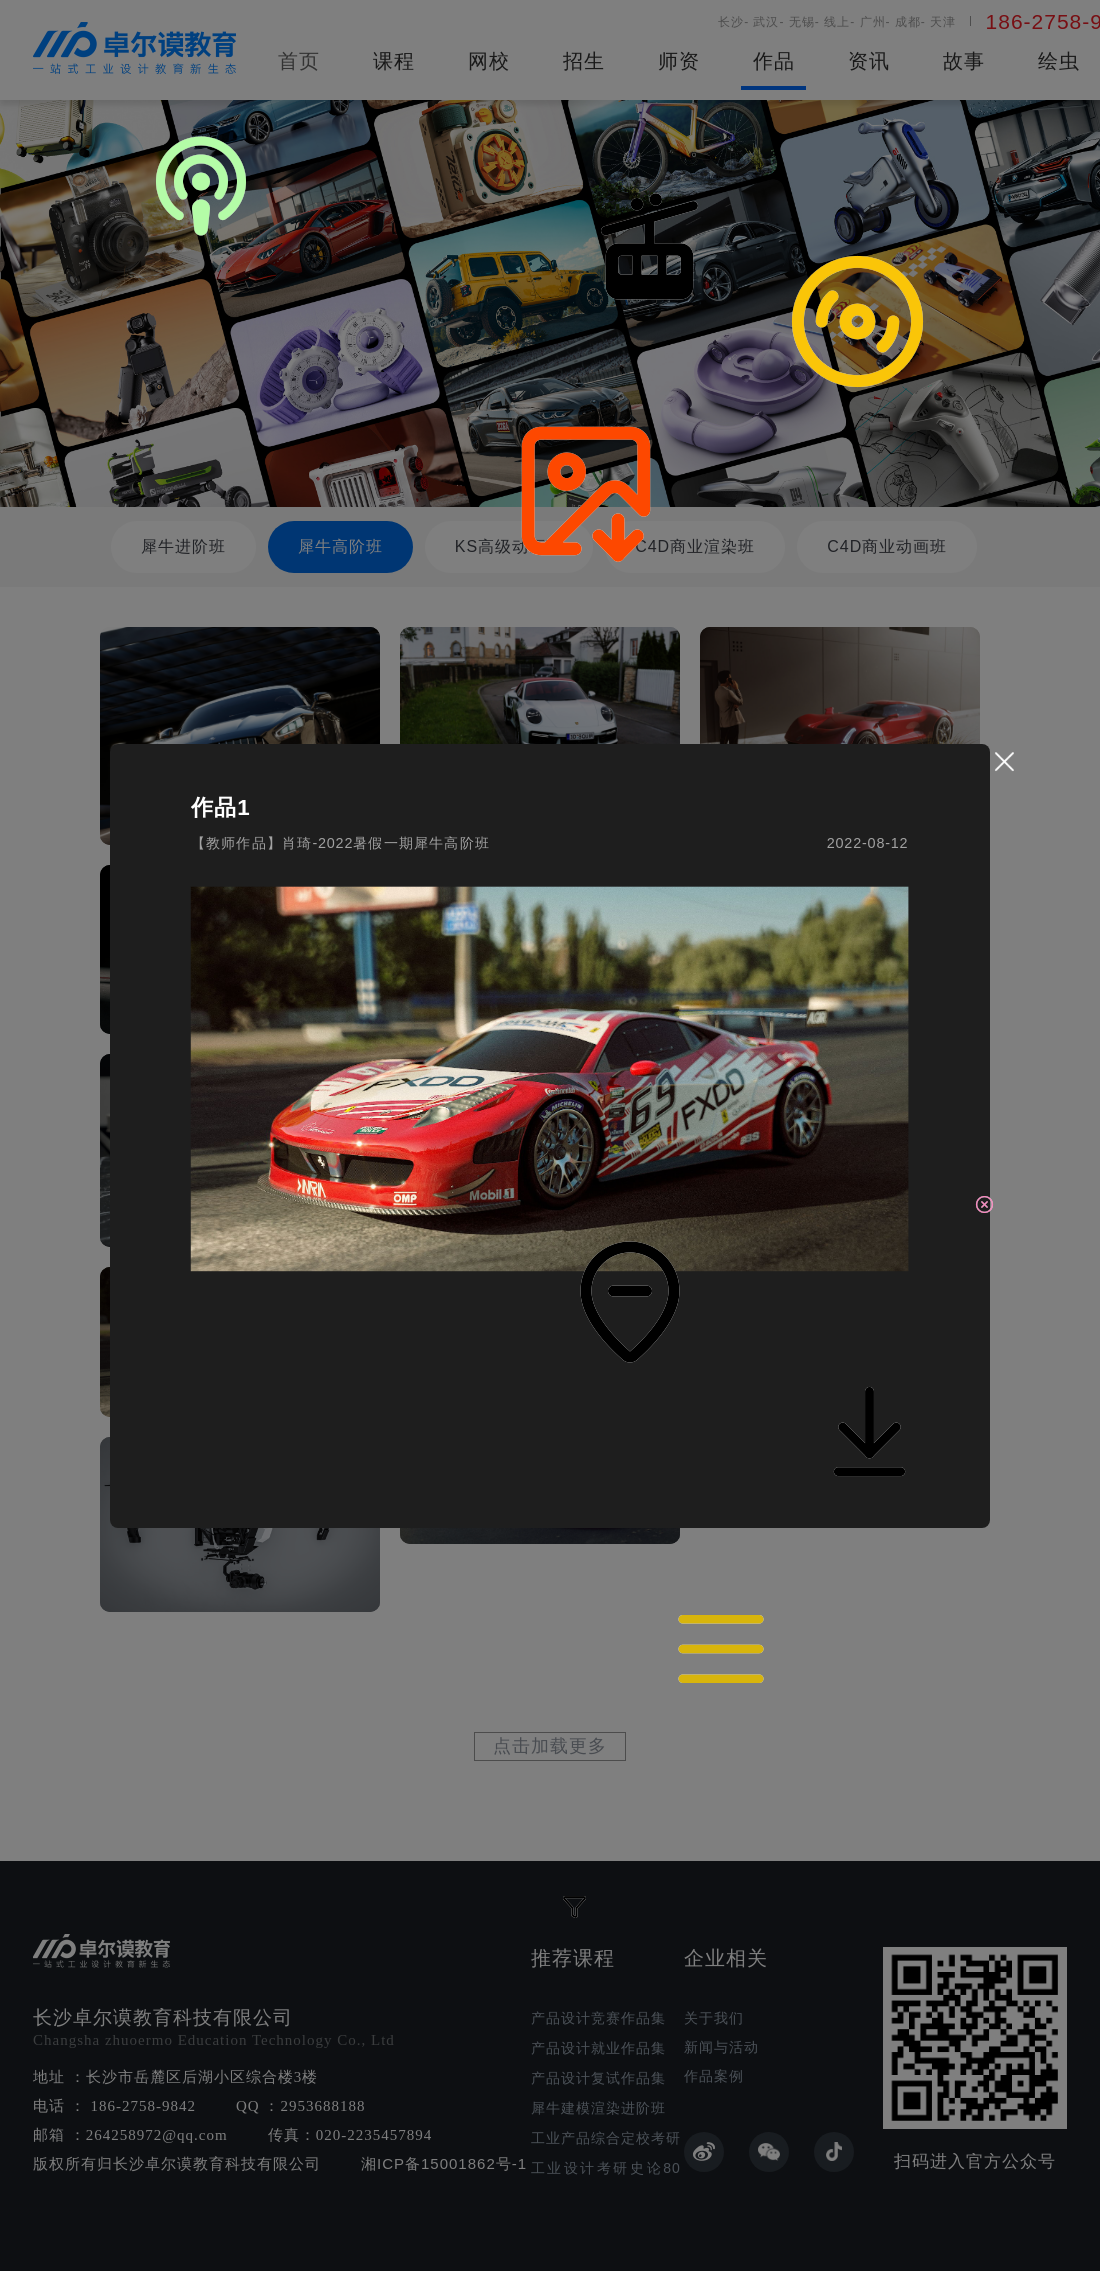 Image resolution: width=1100 pixels, height=2271 pixels. What do you see at coordinates (721, 1649) in the screenshot?
I see `justify text alignment` at bounding box center [721, 1649].